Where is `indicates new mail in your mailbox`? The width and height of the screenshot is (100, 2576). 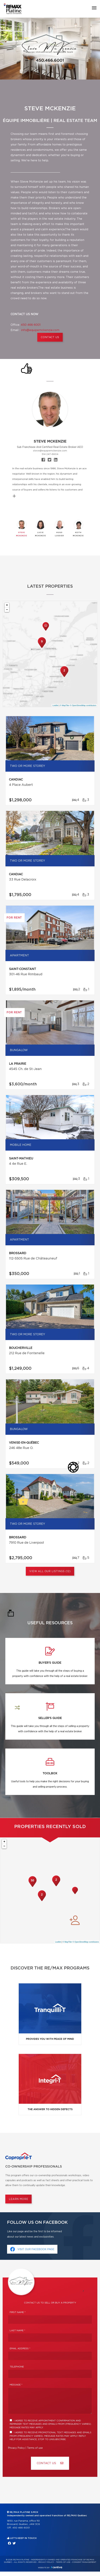
indicates new mail in your mailbox is located at coordinates (11, 1613).